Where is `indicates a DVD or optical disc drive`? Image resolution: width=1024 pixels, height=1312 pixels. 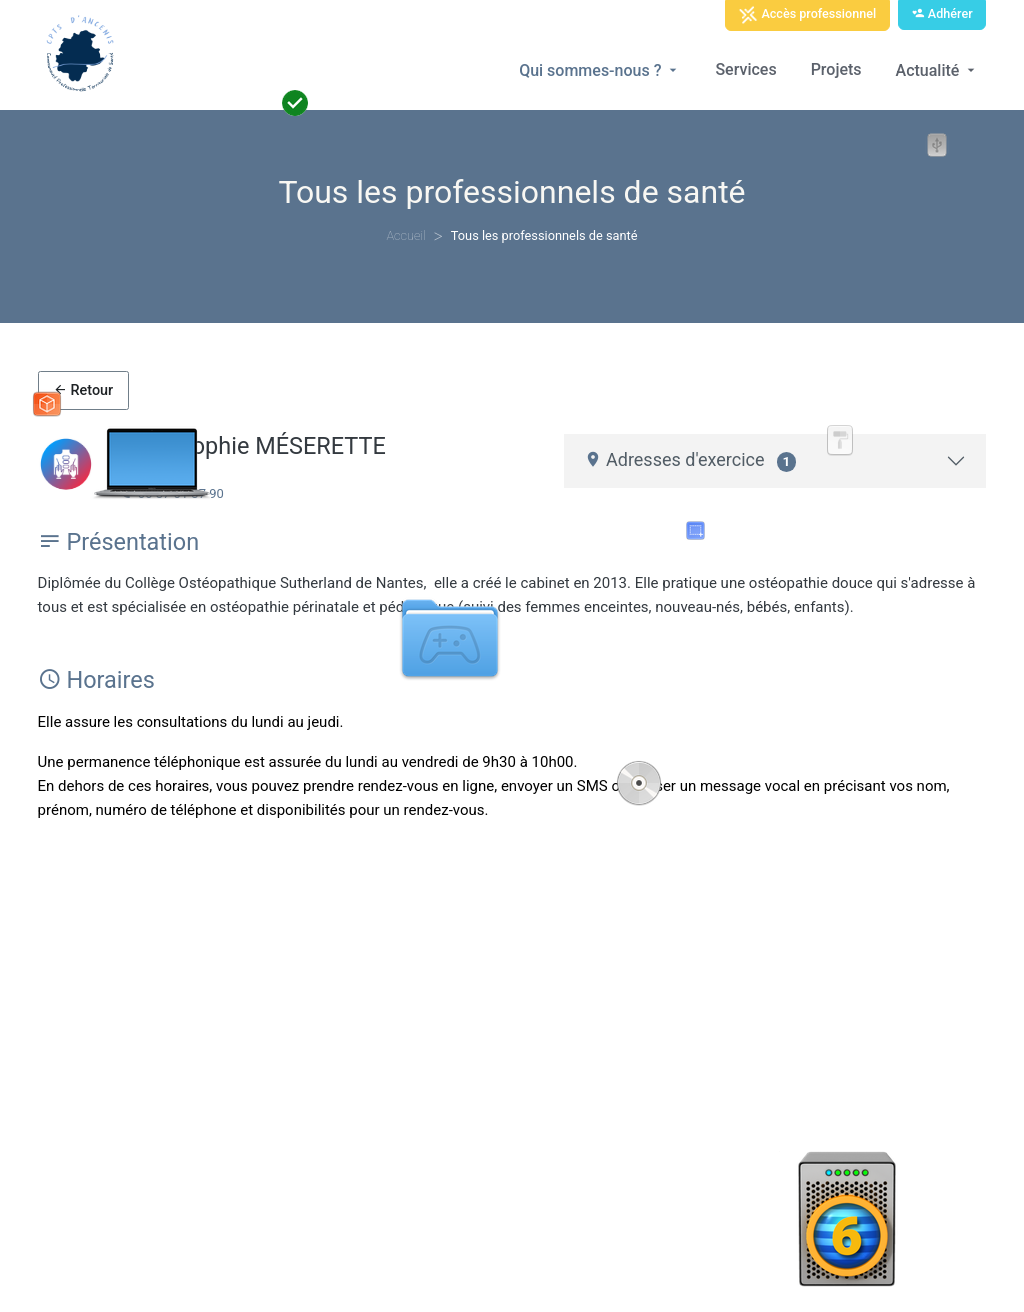
indicates a DVD or optical disc drive is located at coordinates (639, 783).